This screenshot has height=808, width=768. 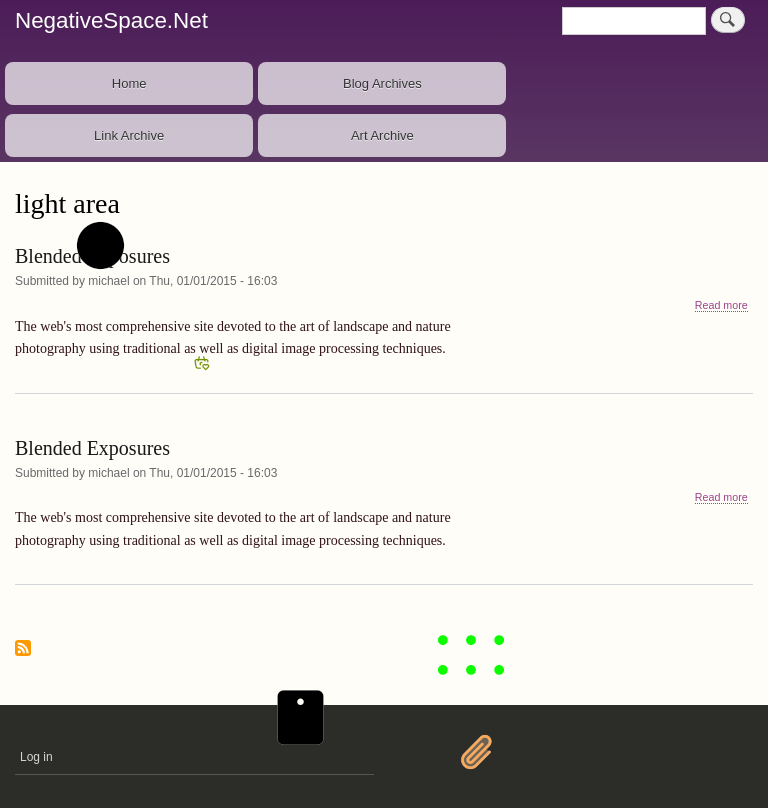 What do you see at coordinates (471, 655) in the screenshot?
I see `drag to reorder or rearrange items` at bounding box center [471, 655].